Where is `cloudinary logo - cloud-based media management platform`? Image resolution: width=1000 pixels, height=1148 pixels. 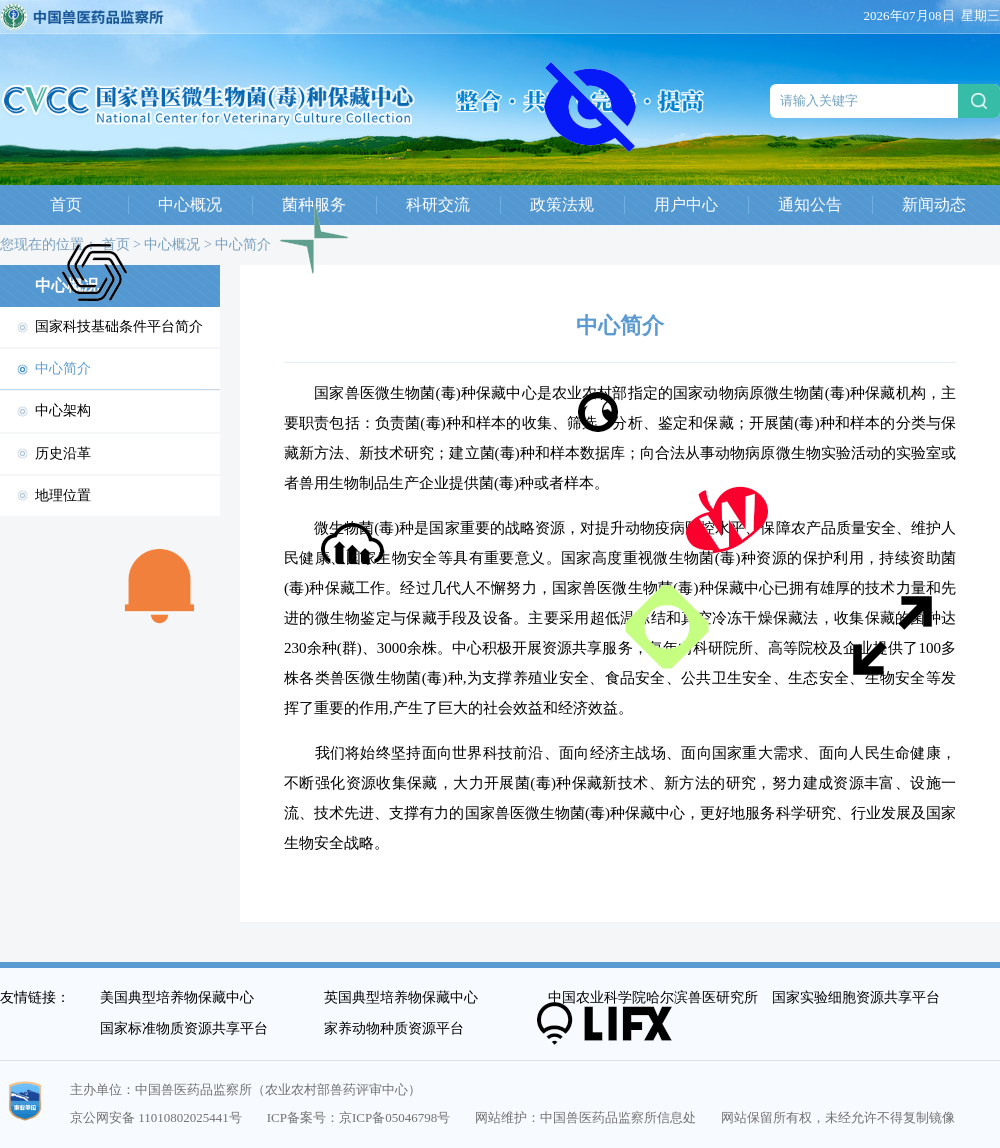
cloudinary logo - cloud-based media management platform is located at coordinates (352, 543).